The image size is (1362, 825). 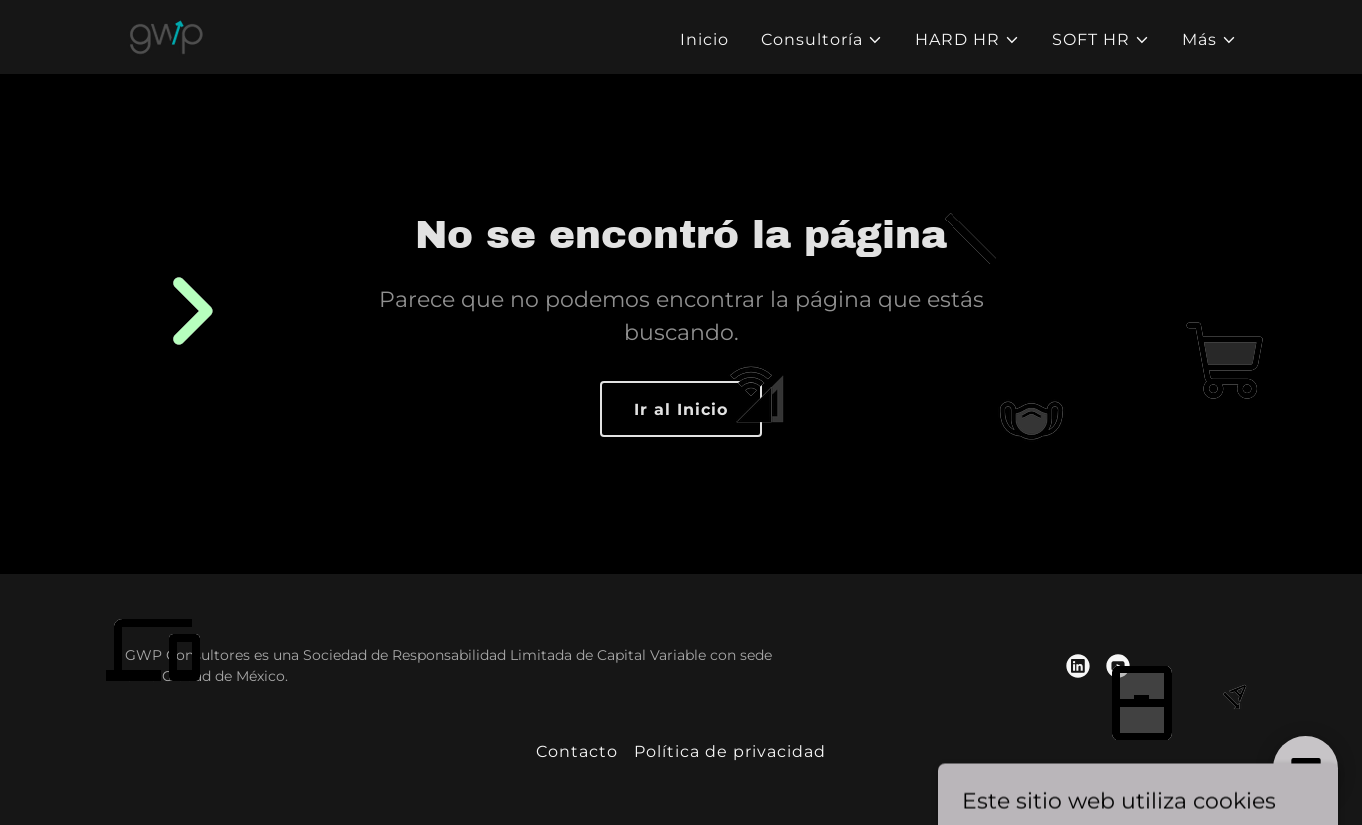 What do you see at coordinates (153, 650) in the screenshot?
I see `manage connected devices` at bounding box center [153, 650].